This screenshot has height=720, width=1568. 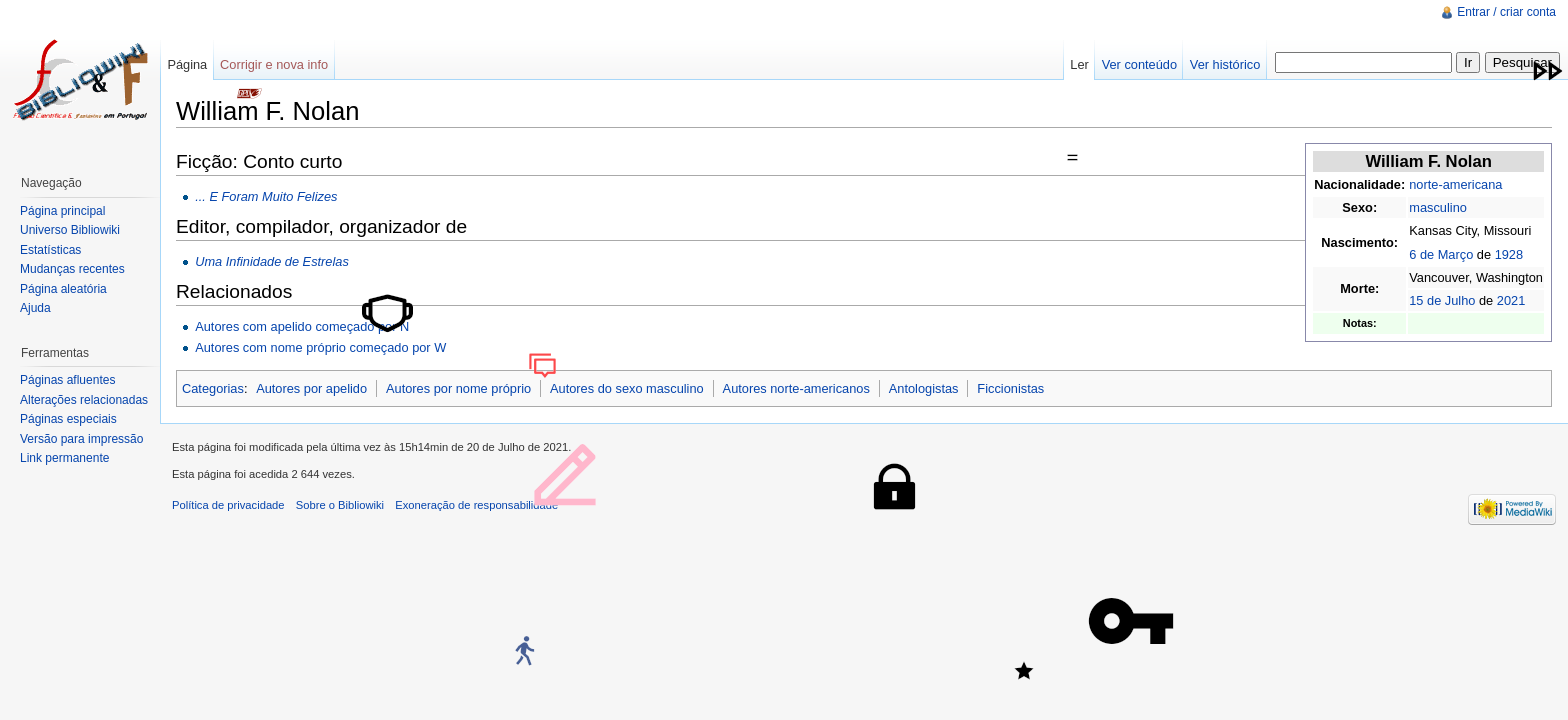 What do you see at coordinates (1072, 157) in the screenshot?
I see `indicates equality or balance between values` at bounding box center [1072, 157].